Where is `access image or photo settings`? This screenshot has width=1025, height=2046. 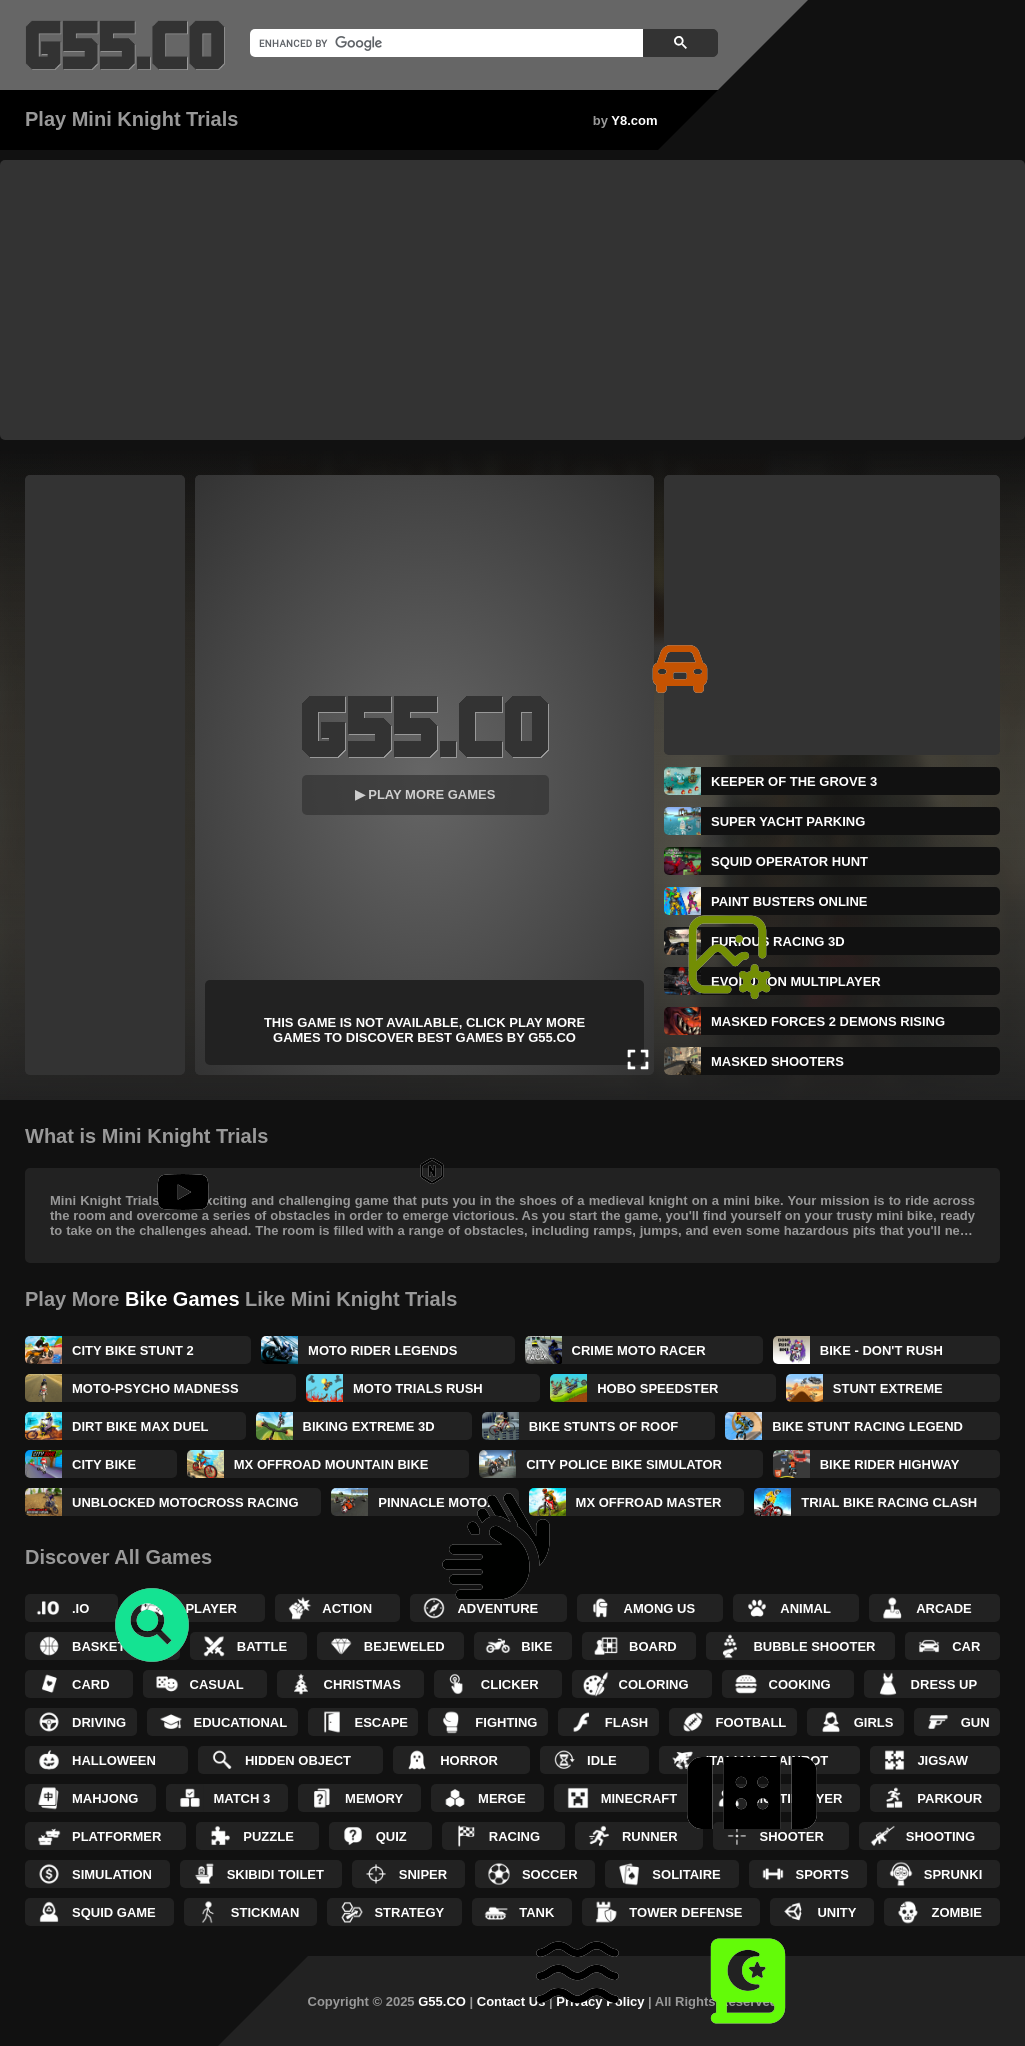 access image or photo settings is located at coordinates (727, 954).